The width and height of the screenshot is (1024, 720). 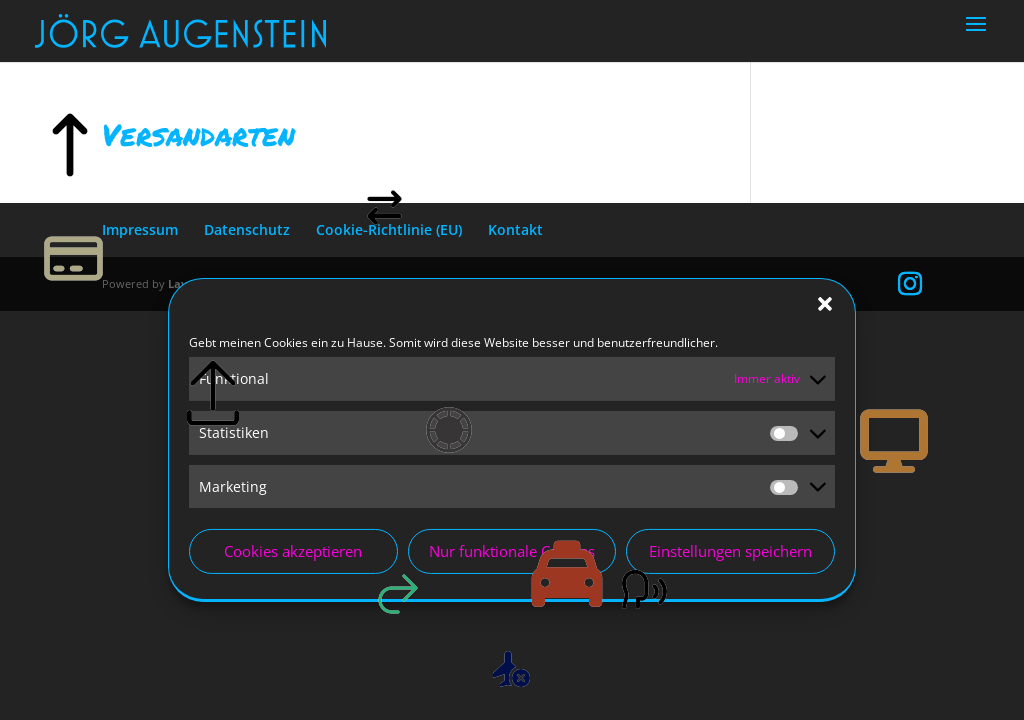 I want to click on access casino or gambling games, so click(x=449, y=430).